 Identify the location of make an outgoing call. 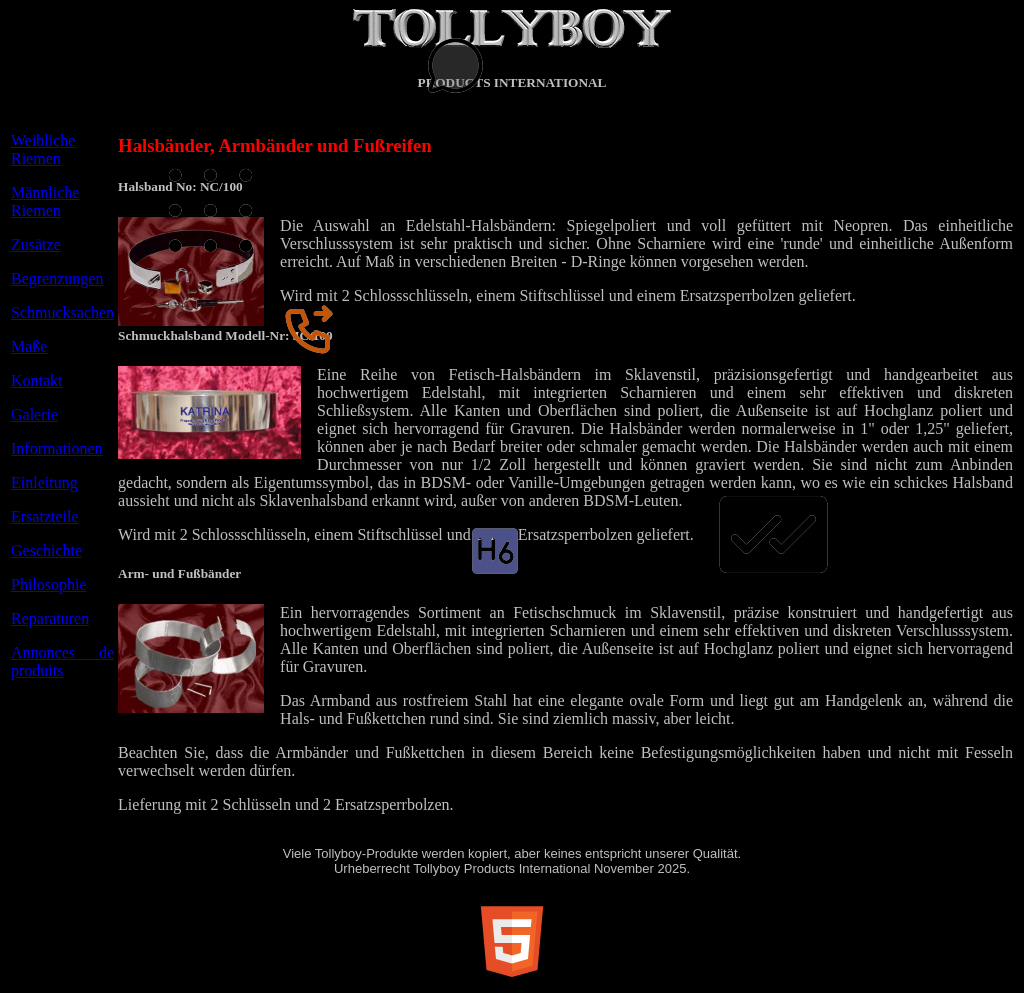
(309, 330).